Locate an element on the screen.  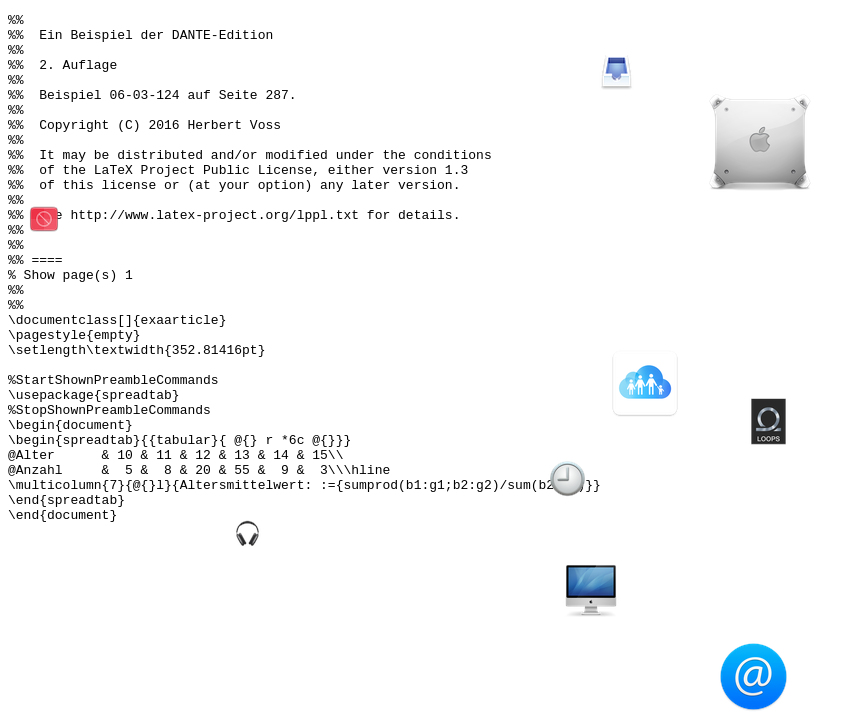
manage Apple Loops storage in GarageBand is located at coordinates (768, 422).